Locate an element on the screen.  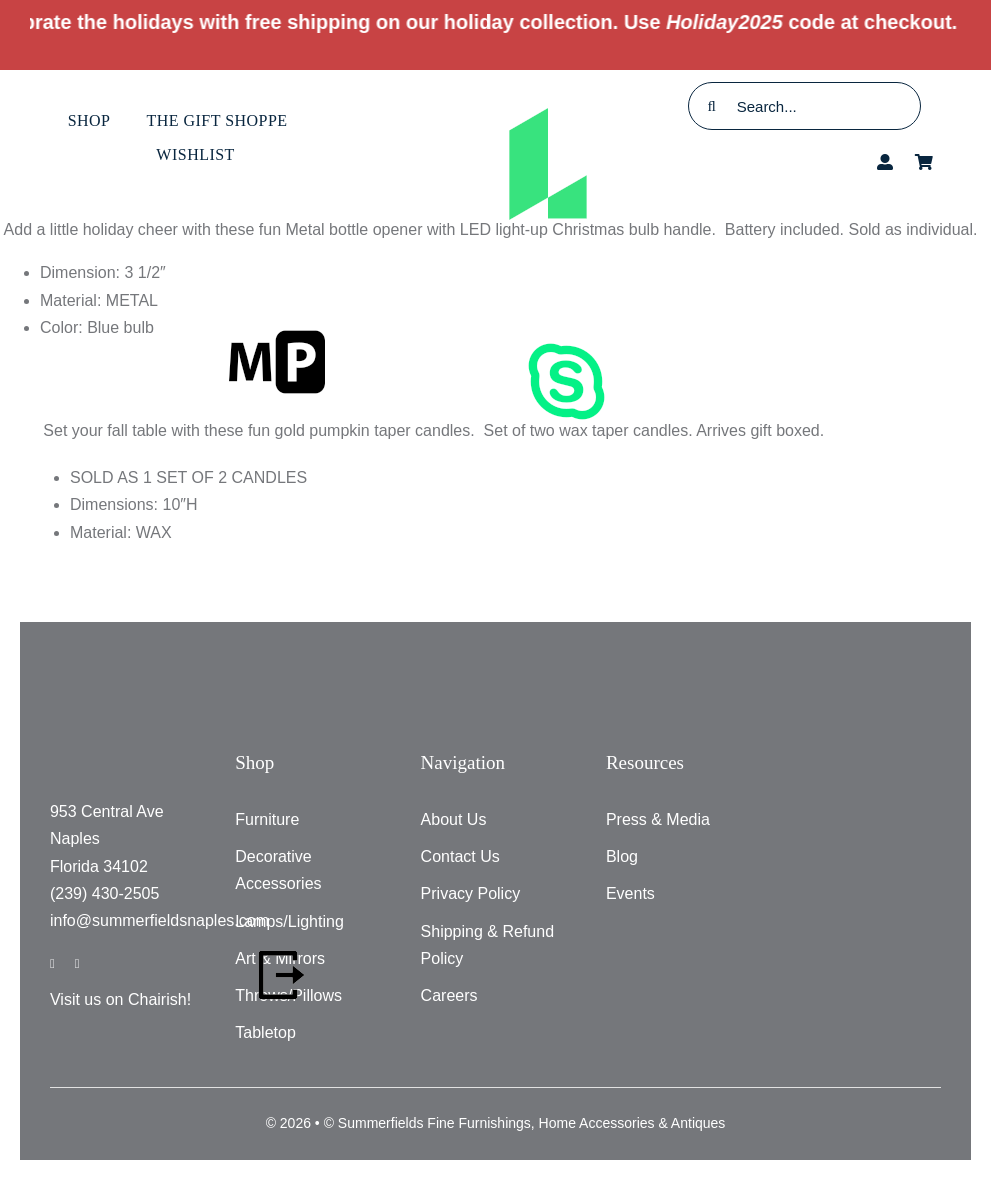
open Skype app is located at coordinates (566, 381).